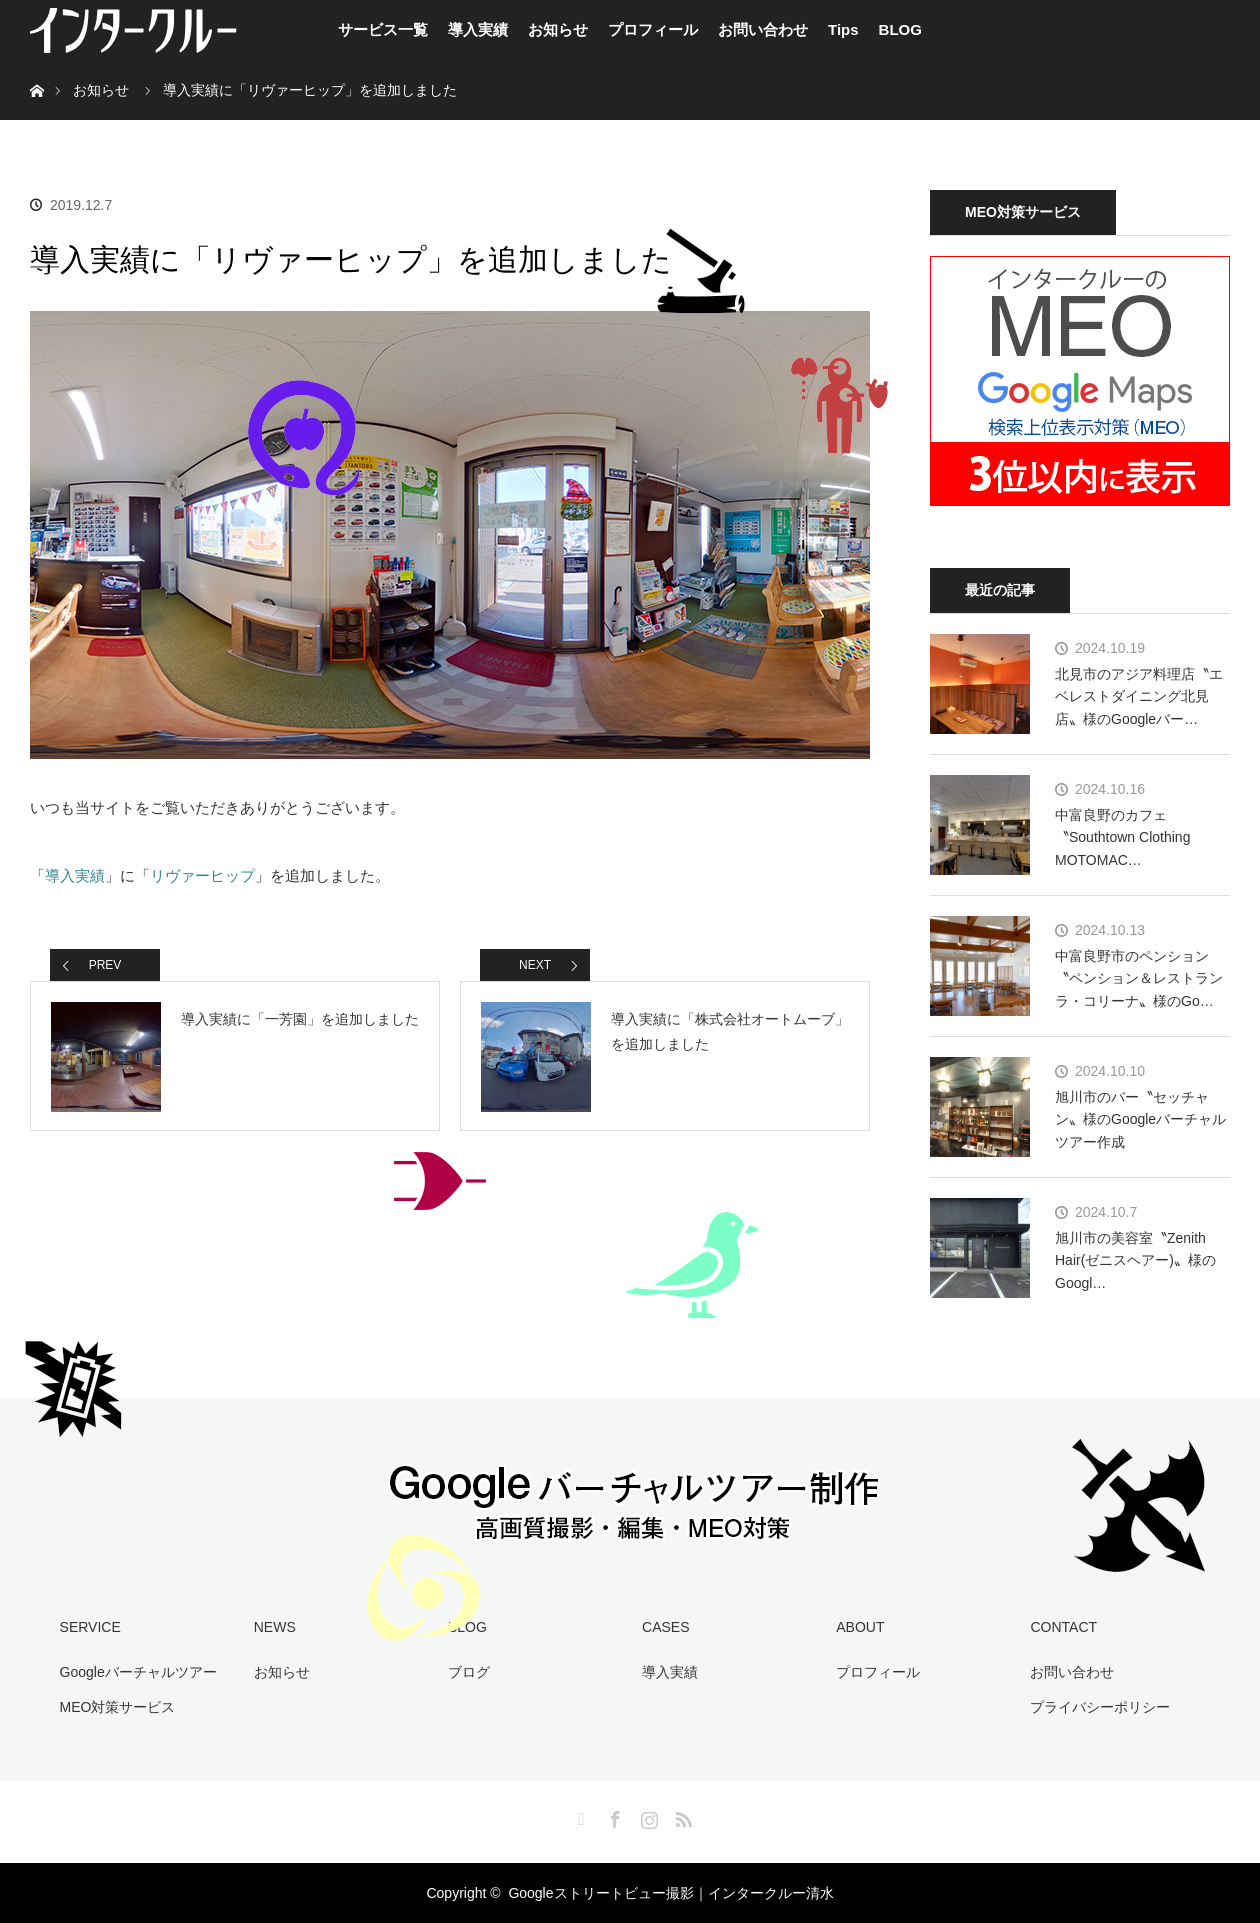 This screenshot has height=1923, width=1260. Describe the element at coordinates (1139, 1506) in the screenshot. I see `equip a bat-themed blade weapon` at that location.